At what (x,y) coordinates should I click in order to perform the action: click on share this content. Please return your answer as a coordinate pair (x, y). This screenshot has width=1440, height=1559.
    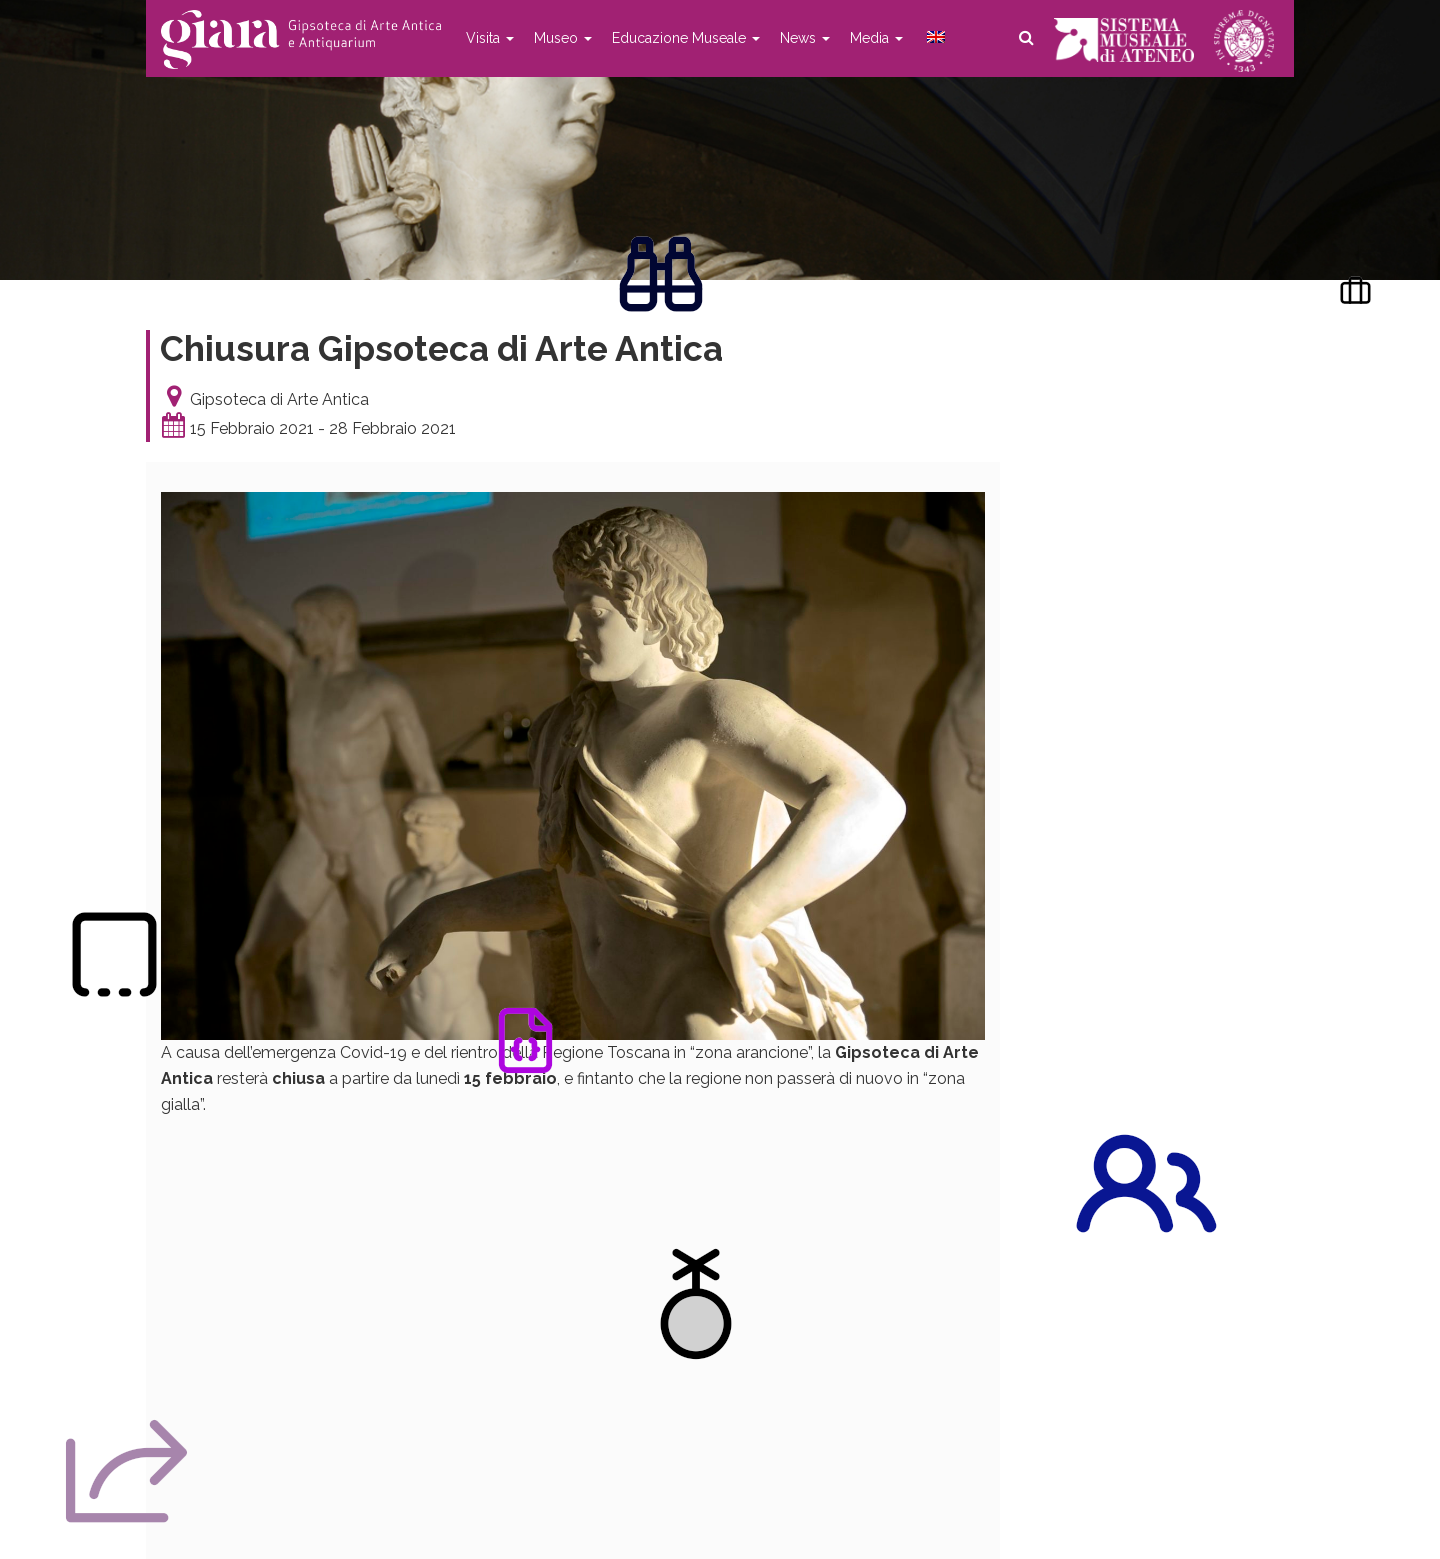
    Looking at the image, I should click on (126, 1466).